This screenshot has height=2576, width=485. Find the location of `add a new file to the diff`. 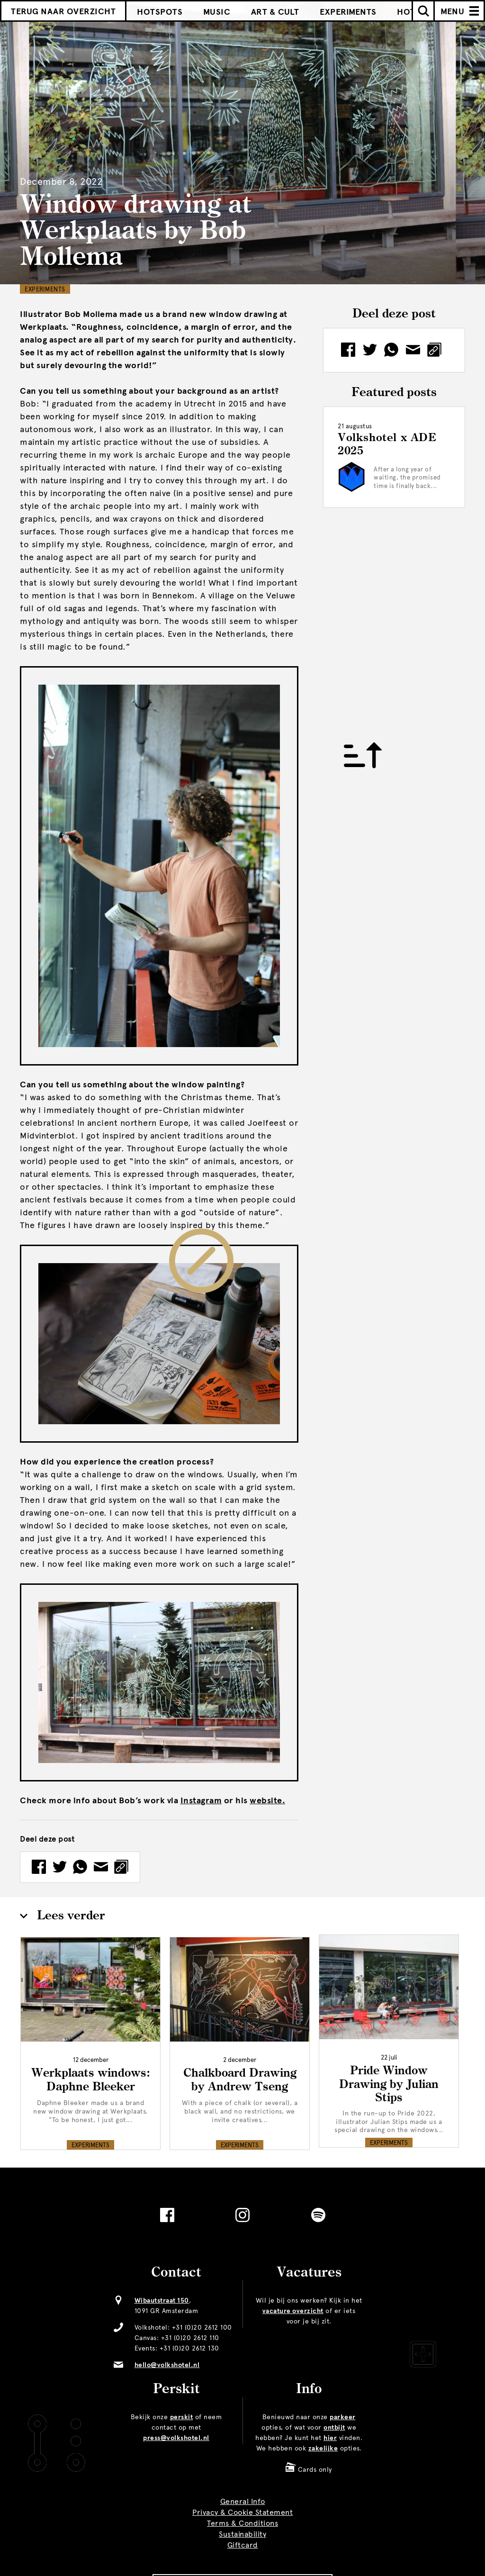

add a new file to the diff is located at coordinates (423, 2354).